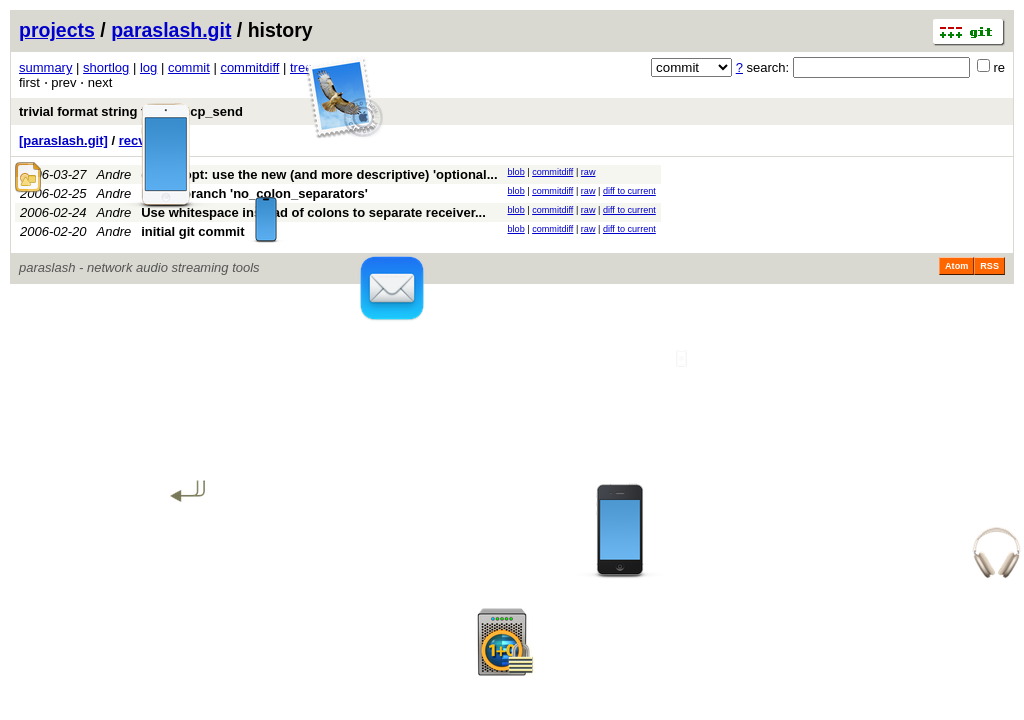 This screenshot has height=720, width=1024. What do you see at coordinates (681, 358) in the screenshot?
I see `indicates kde connect is running in the system tray` at bounding box center [681, 358].